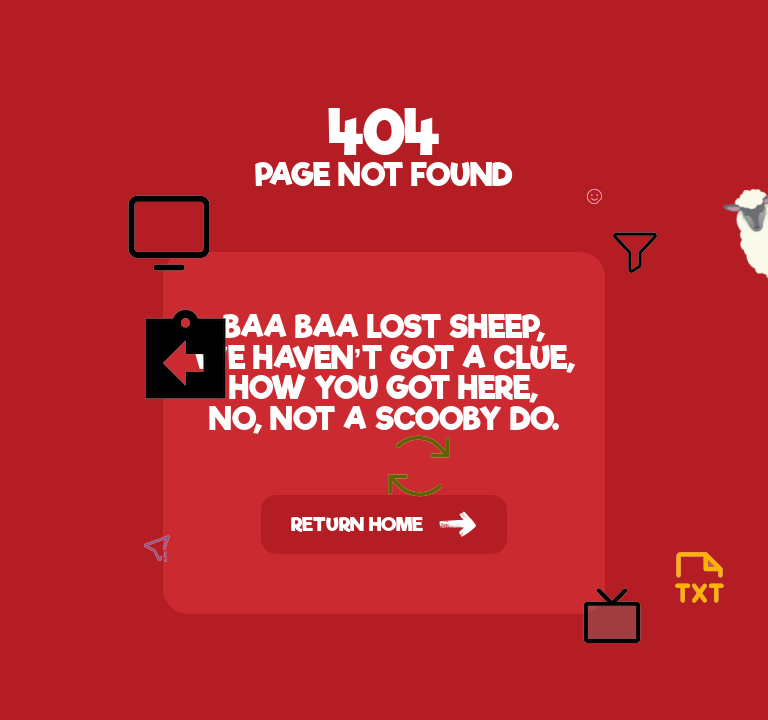 The height and width of the screenshot is (720, 768). What do you see at coordinates (157, 548) in the screenshot?
I see `location alert or warning` at bounding box center [157, 548].